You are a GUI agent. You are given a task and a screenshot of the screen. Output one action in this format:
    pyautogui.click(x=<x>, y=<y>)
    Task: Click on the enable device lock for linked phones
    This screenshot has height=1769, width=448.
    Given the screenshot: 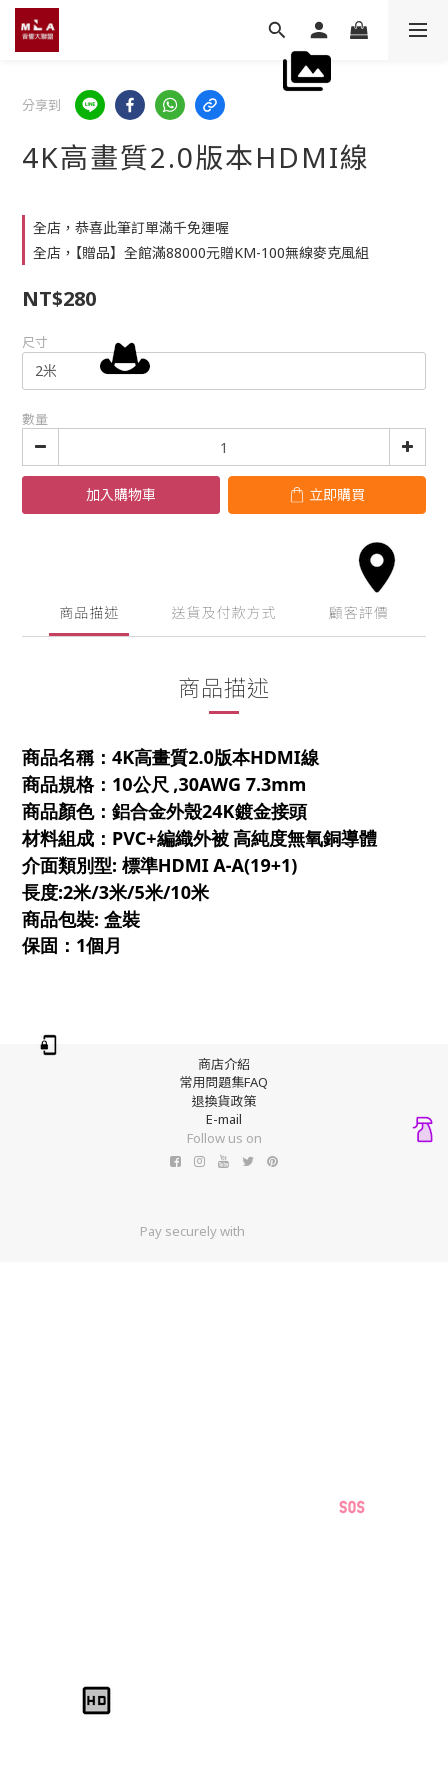 What is the action you would take?
    pyautogui.click(x=48, y=1045)
    